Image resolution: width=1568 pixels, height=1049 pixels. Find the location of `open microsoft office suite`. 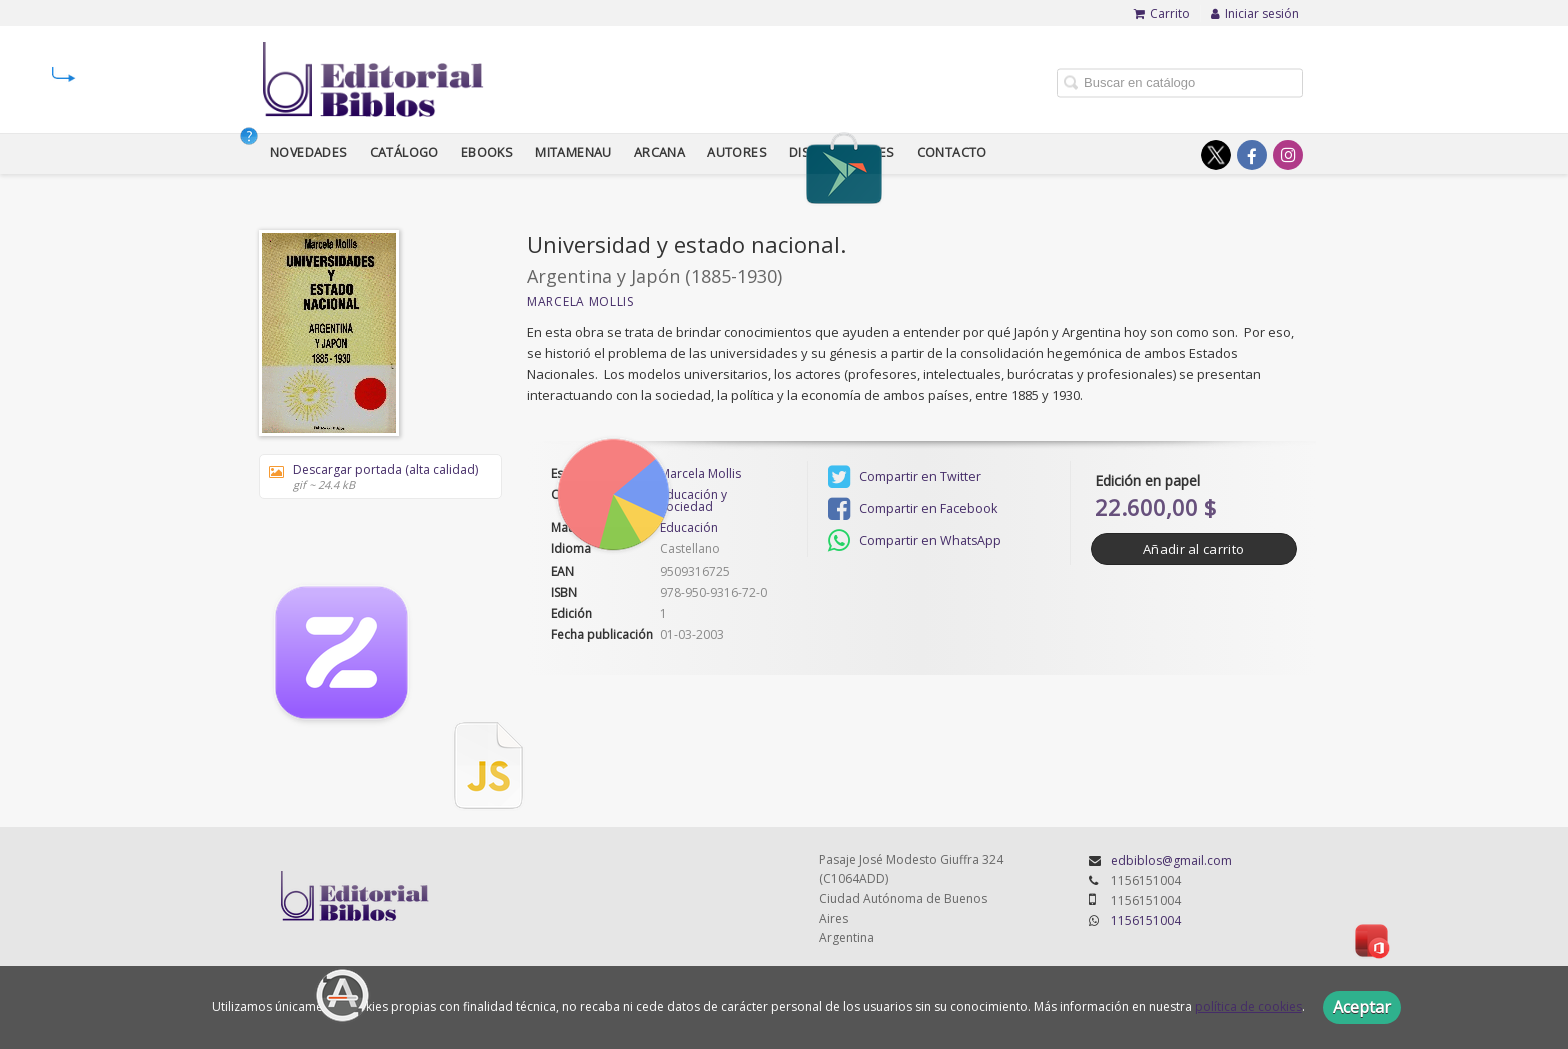

open microsoft office suite is located at coordinates (1371, 940).